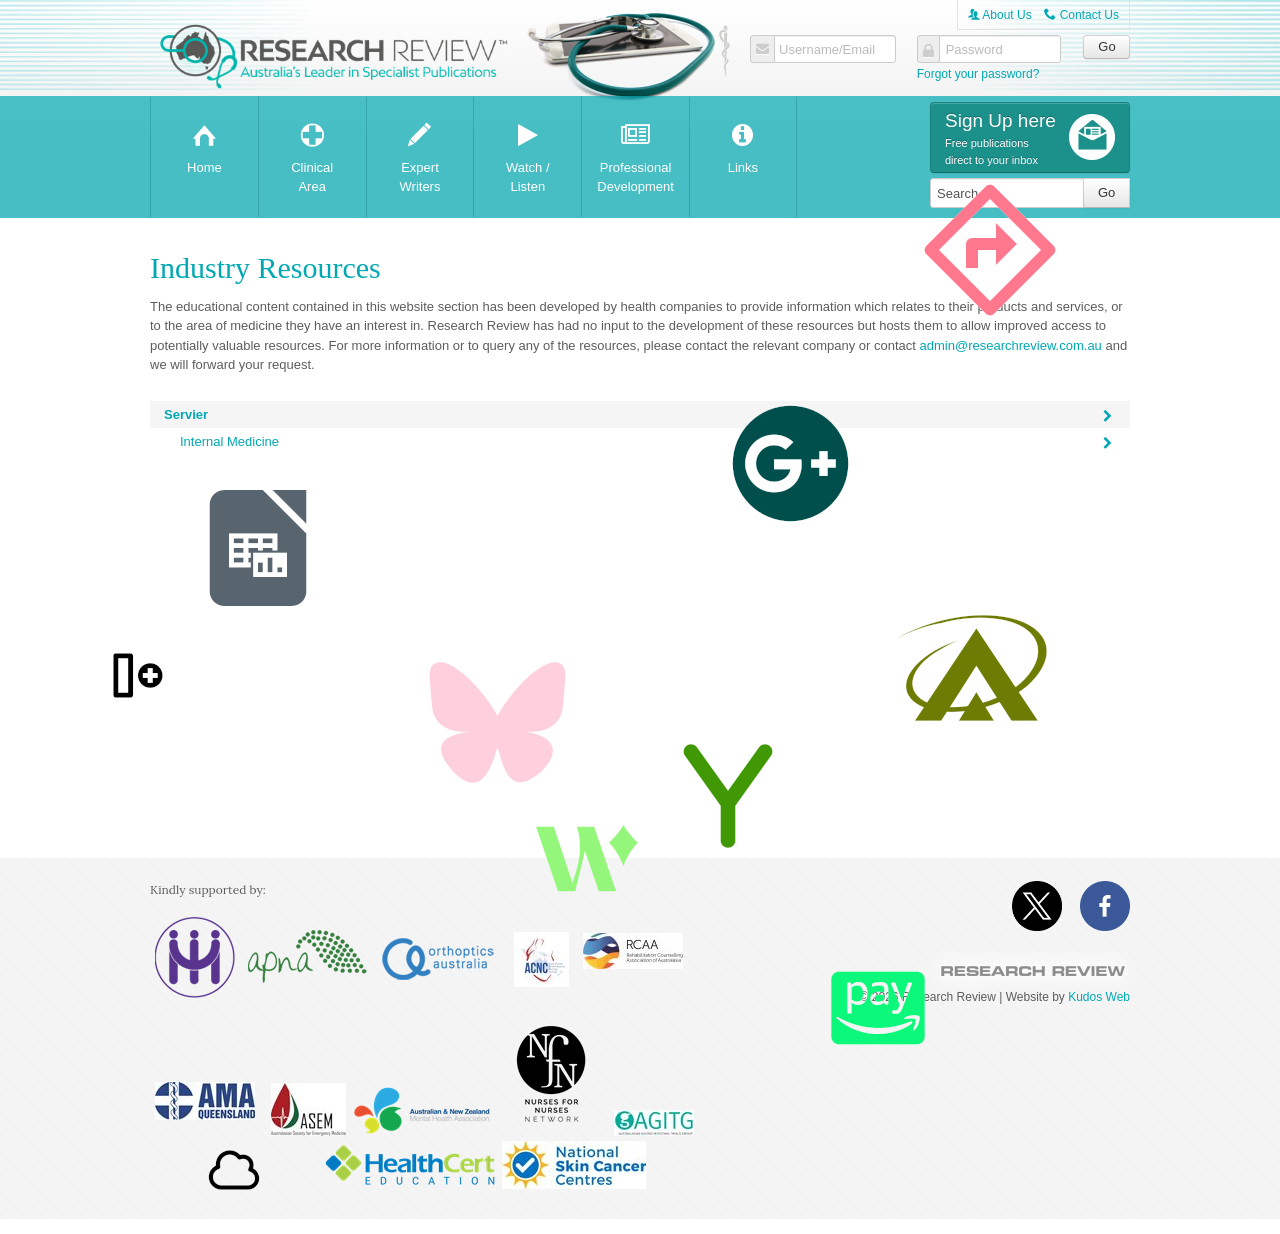 This screenshot has height=1234, width=1280. I want to click on open the Wish shopping app, so click(587, 858).